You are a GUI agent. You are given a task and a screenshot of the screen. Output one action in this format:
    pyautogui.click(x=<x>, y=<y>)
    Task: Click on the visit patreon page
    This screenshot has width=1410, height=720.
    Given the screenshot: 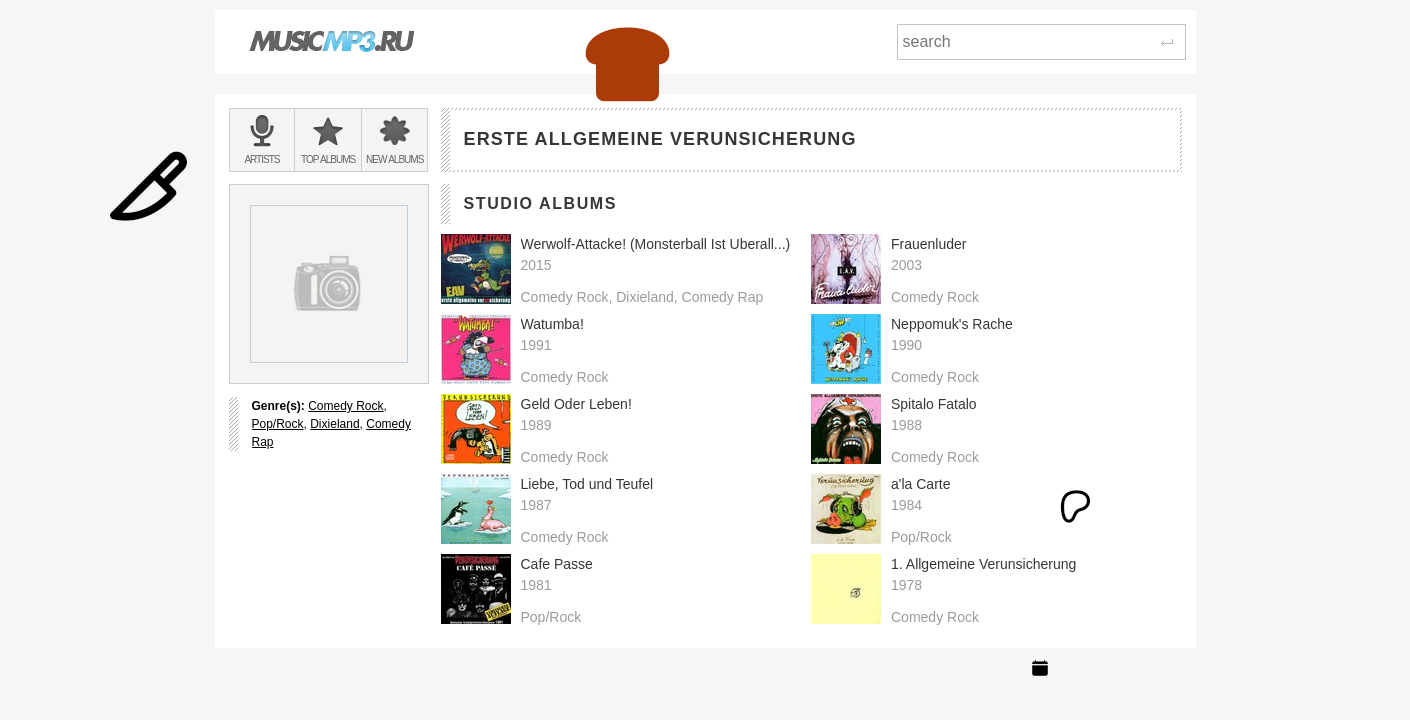 What is the action you would take?
    pyautogui.click(x=1075, y=506)
    